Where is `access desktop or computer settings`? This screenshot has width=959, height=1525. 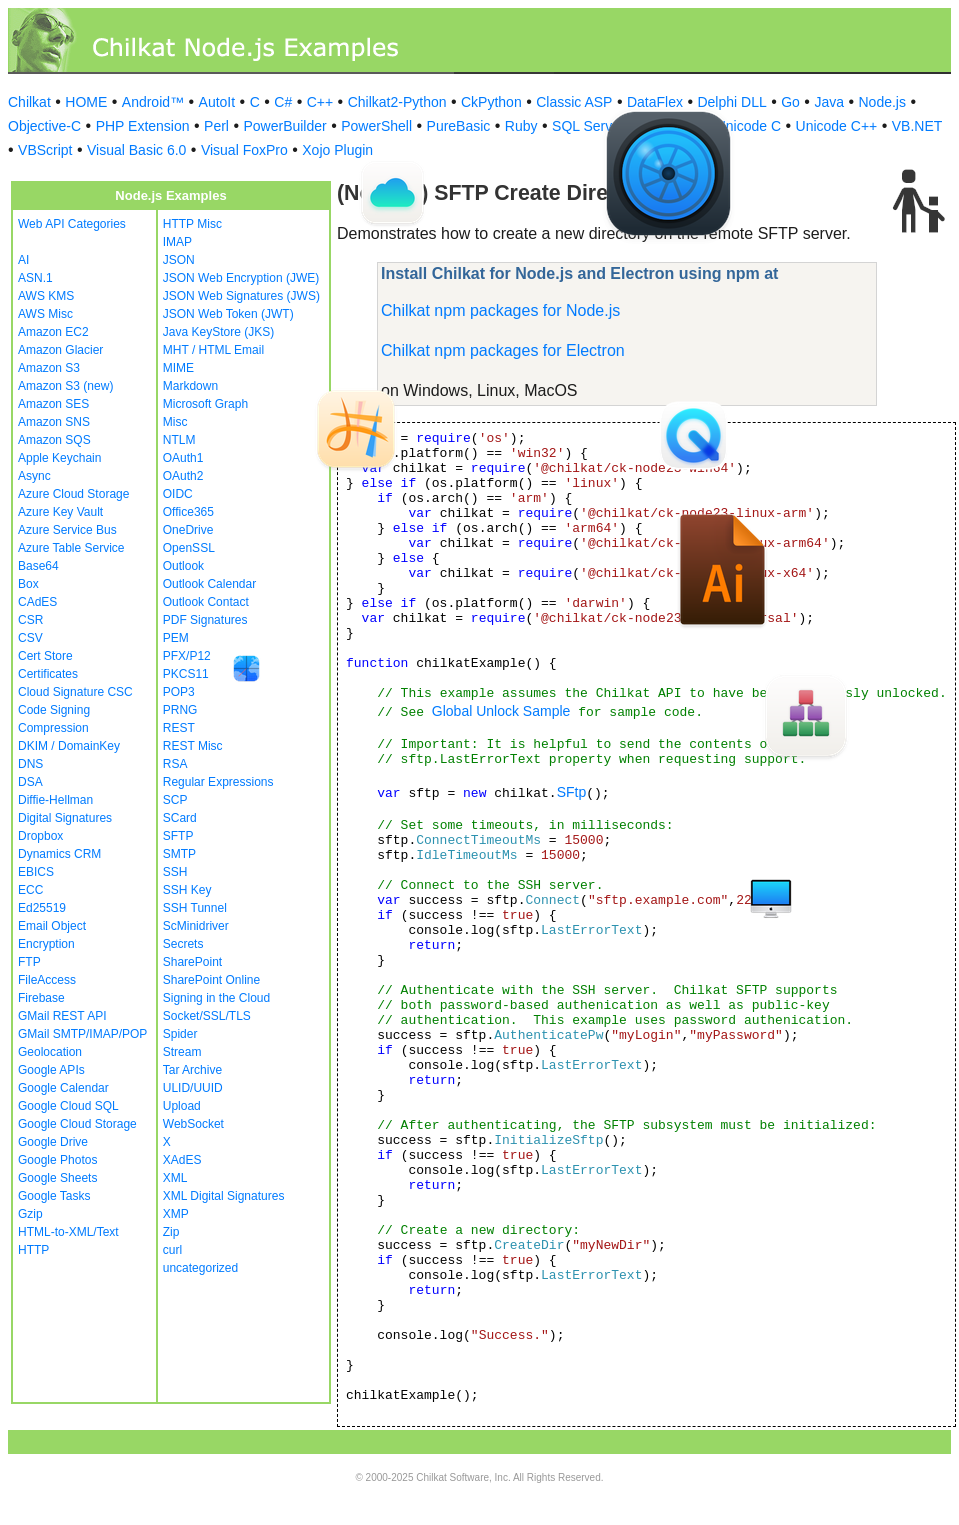
access desktop or computer settings is located at coordinates (771, 899).